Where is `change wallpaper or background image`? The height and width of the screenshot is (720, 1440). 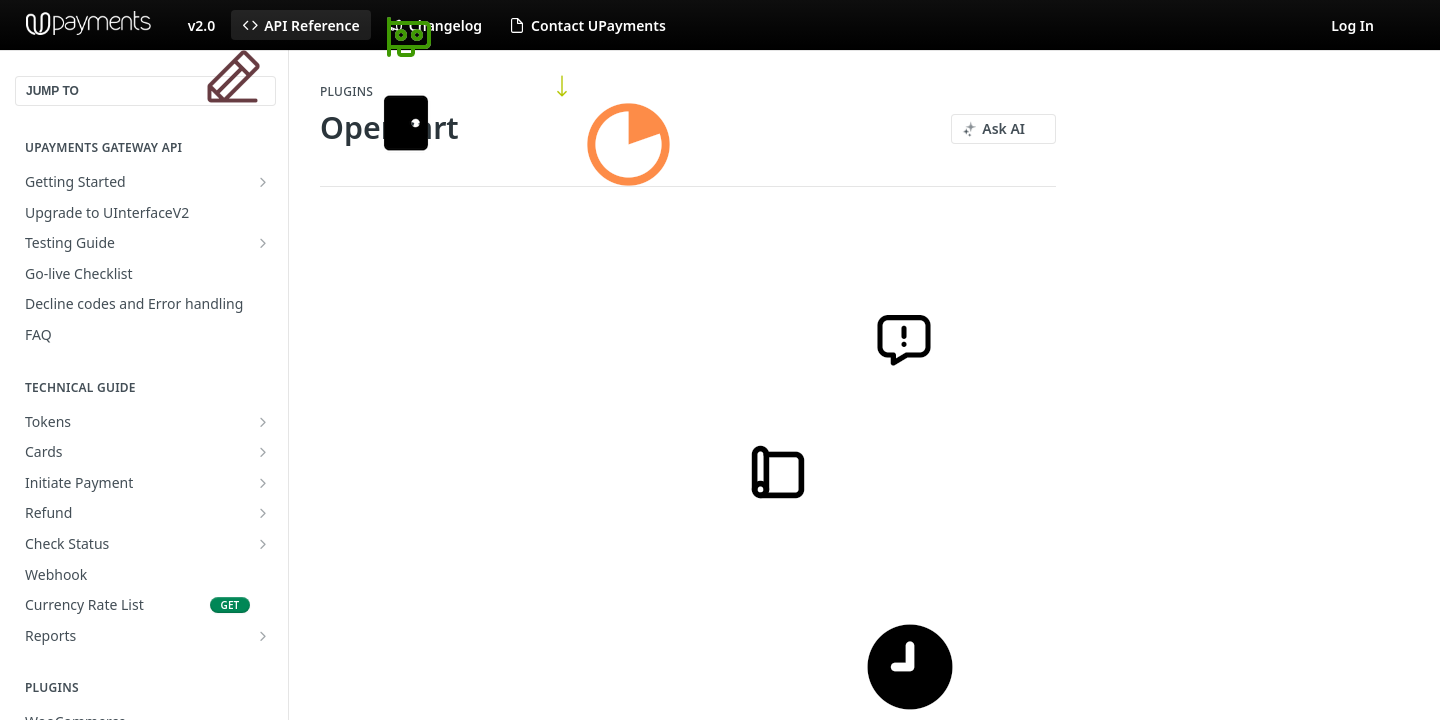 change wallpaper or background image is located at coordinates (778, 472).